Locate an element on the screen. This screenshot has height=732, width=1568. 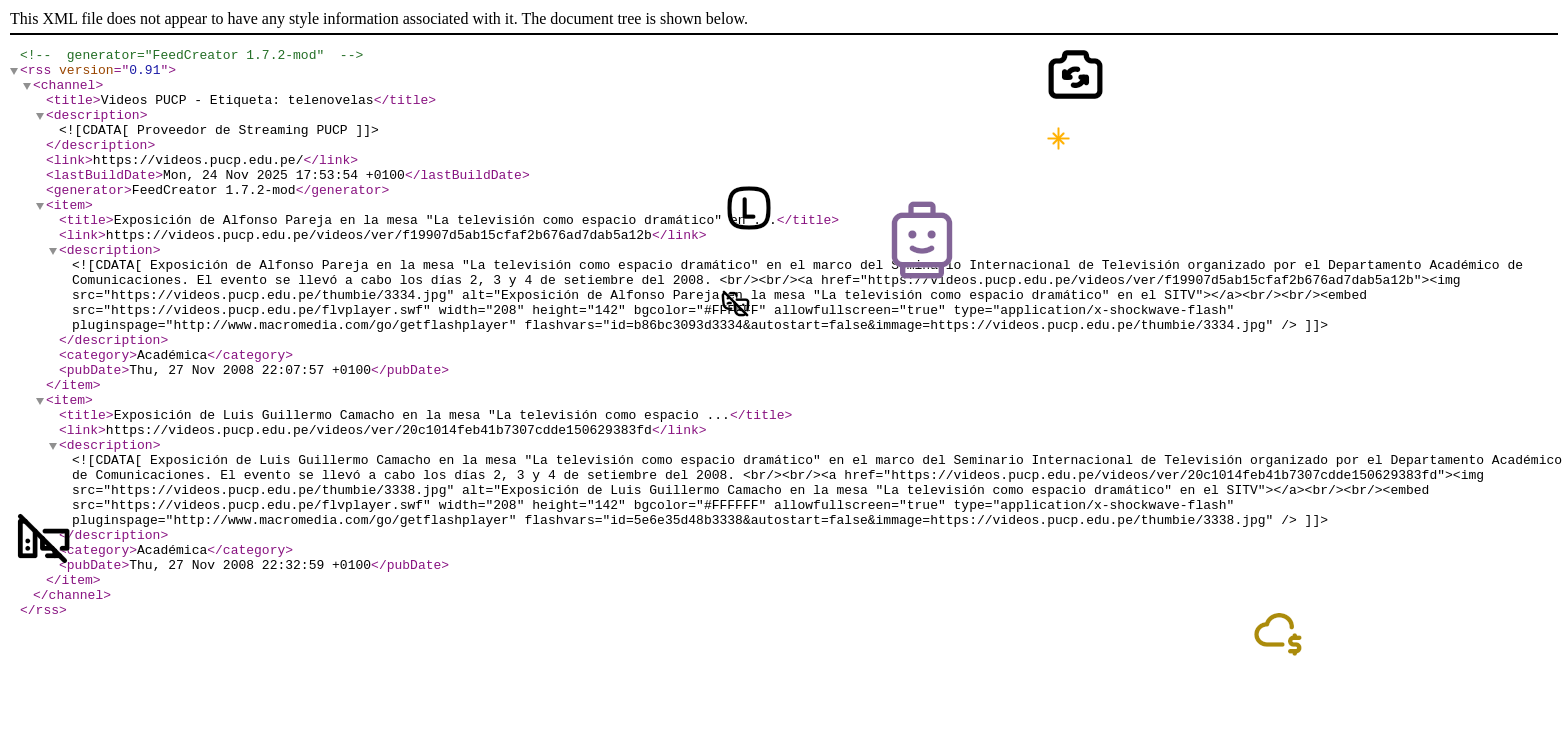
indicates an item or category labeled "L" is located at coordinates (749, 208).